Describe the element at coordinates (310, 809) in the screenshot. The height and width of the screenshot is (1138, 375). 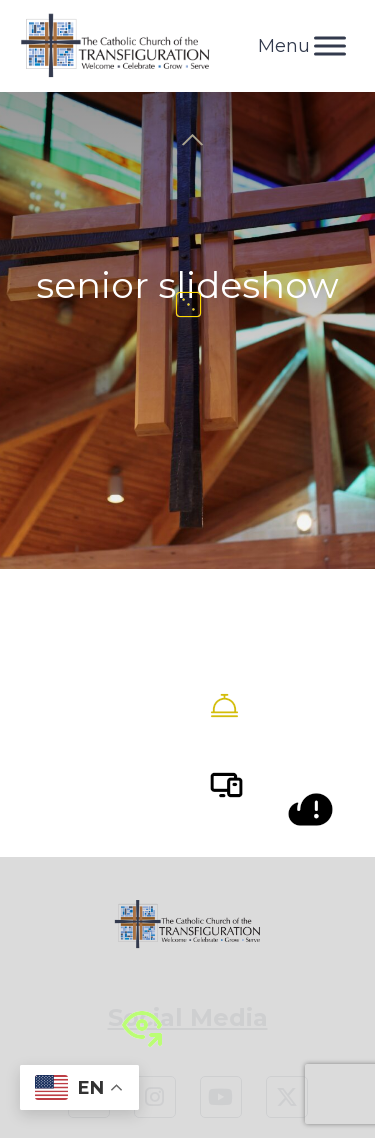
I see `cloud storage warning or issue detected` at that location.